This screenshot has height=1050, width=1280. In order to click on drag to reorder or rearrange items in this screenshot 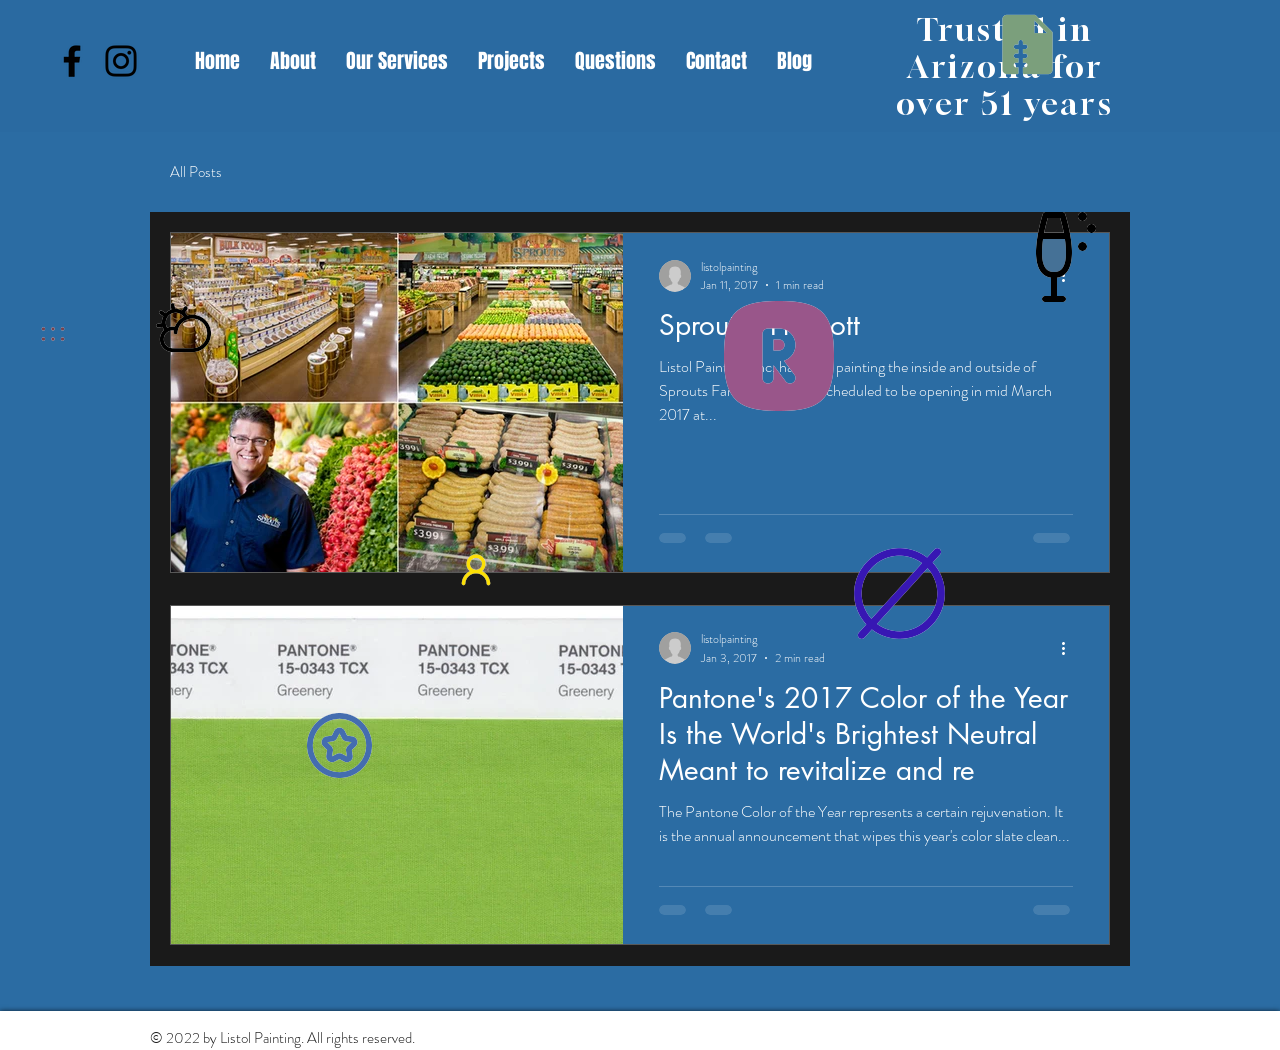, I will do `click(53, 334)`.